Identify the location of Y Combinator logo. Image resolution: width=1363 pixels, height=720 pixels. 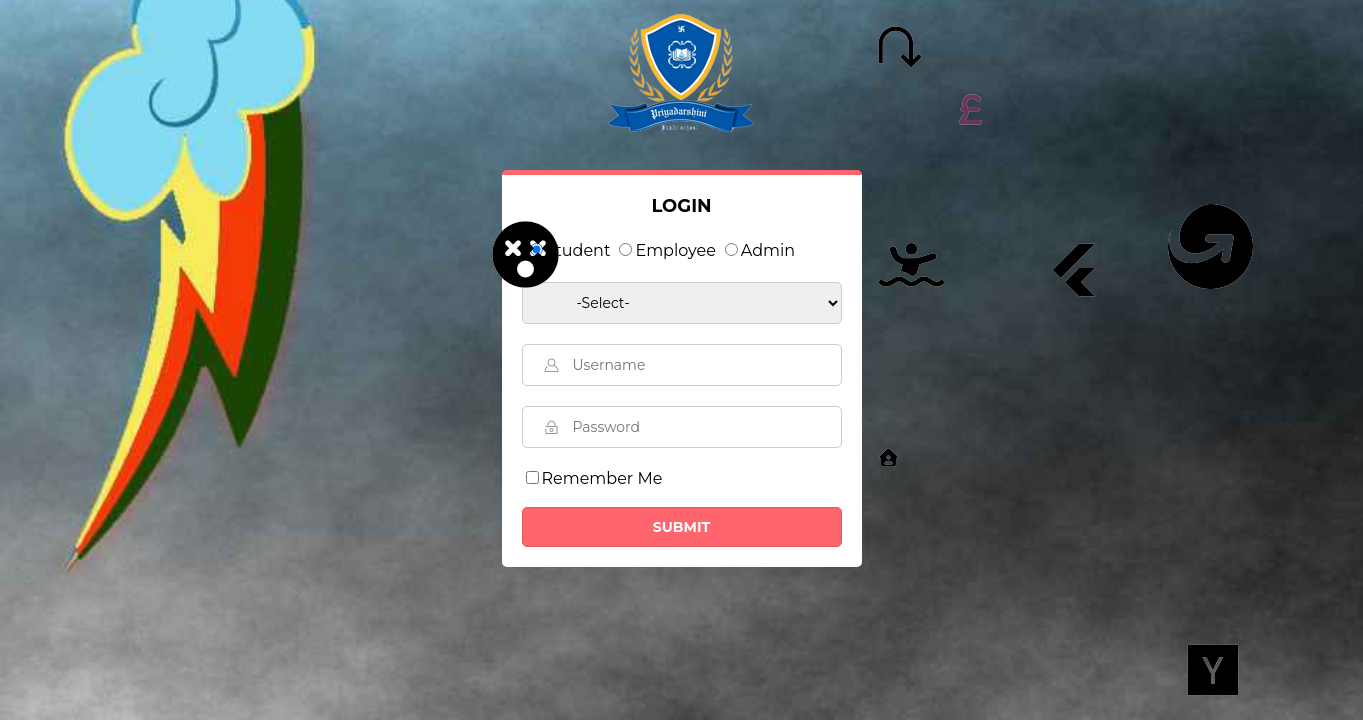
(1213, 670).